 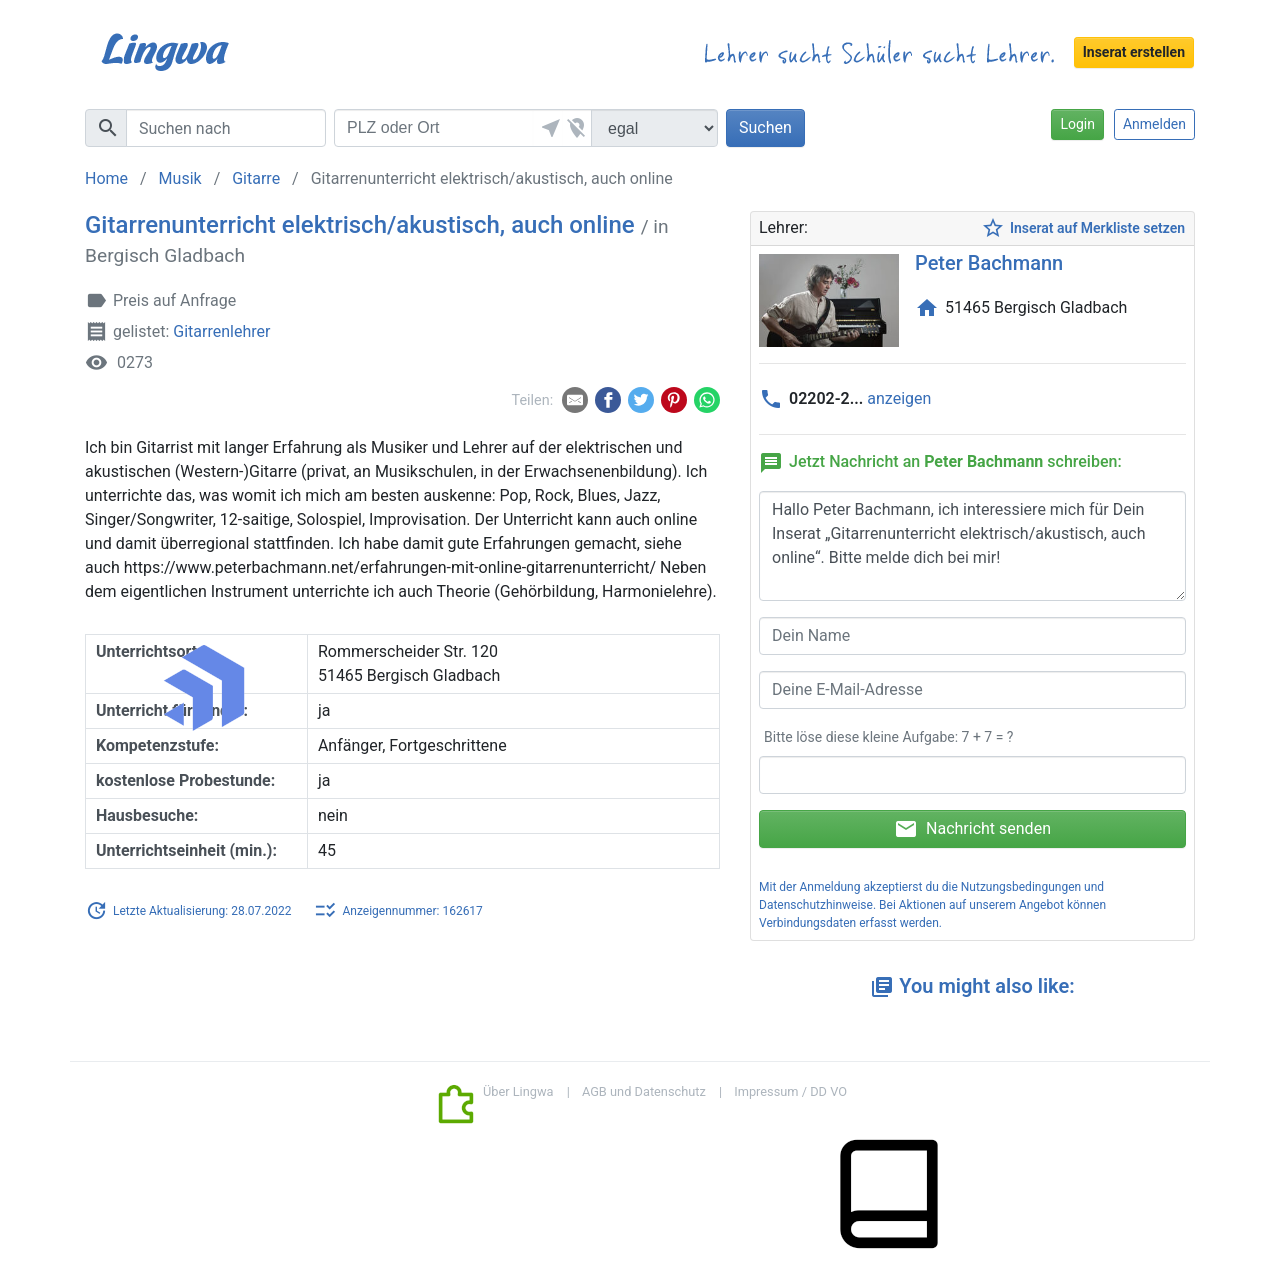 What do you see at coordinates (889, 1194) in the screenshot?
I see `open your library or reading list` at bounding box center [889, 1194].